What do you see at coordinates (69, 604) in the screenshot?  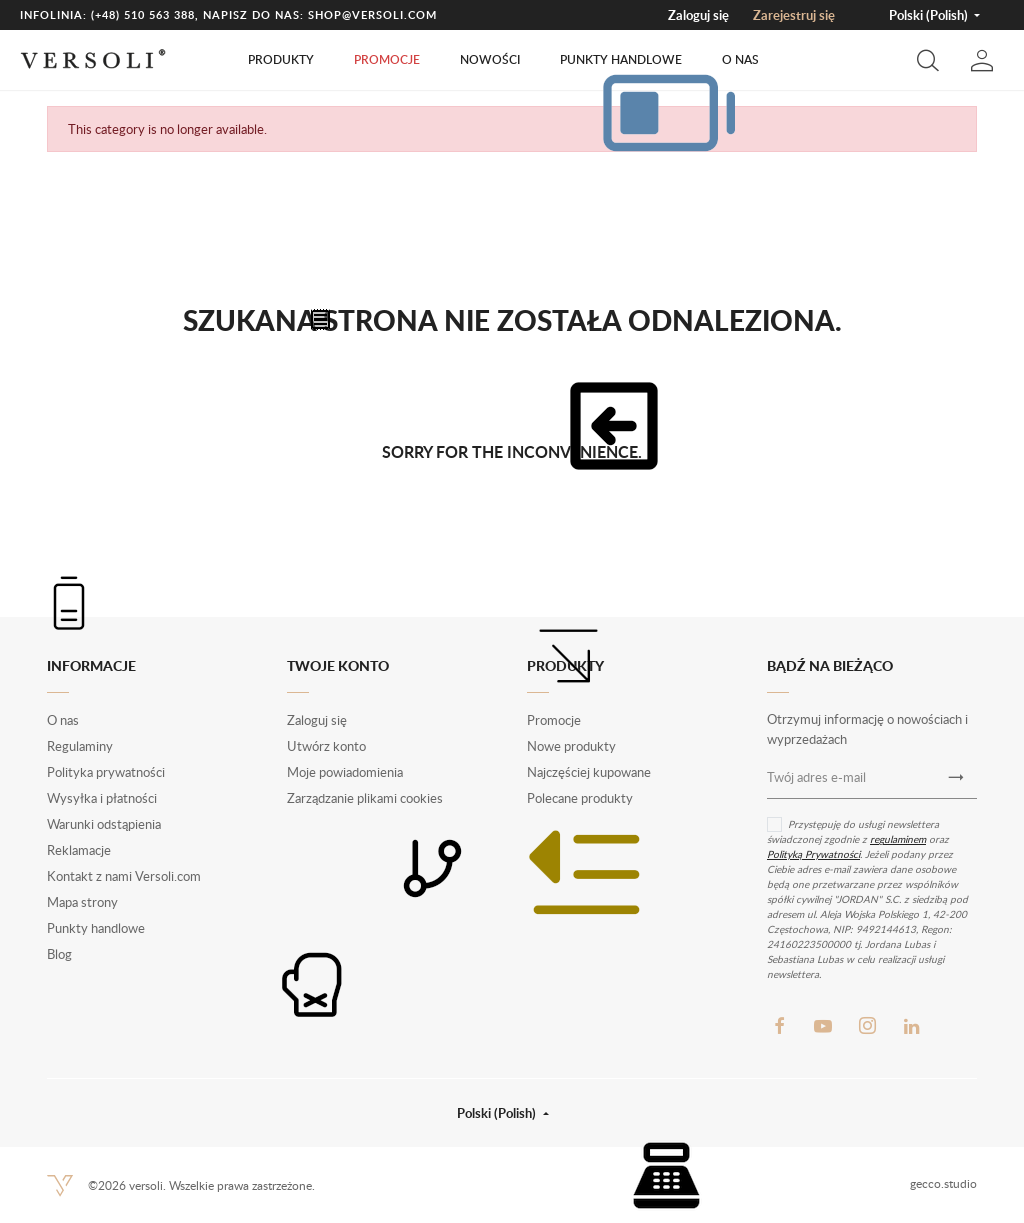 I see `indicates medium battery level` at bounding box center [69, 604].